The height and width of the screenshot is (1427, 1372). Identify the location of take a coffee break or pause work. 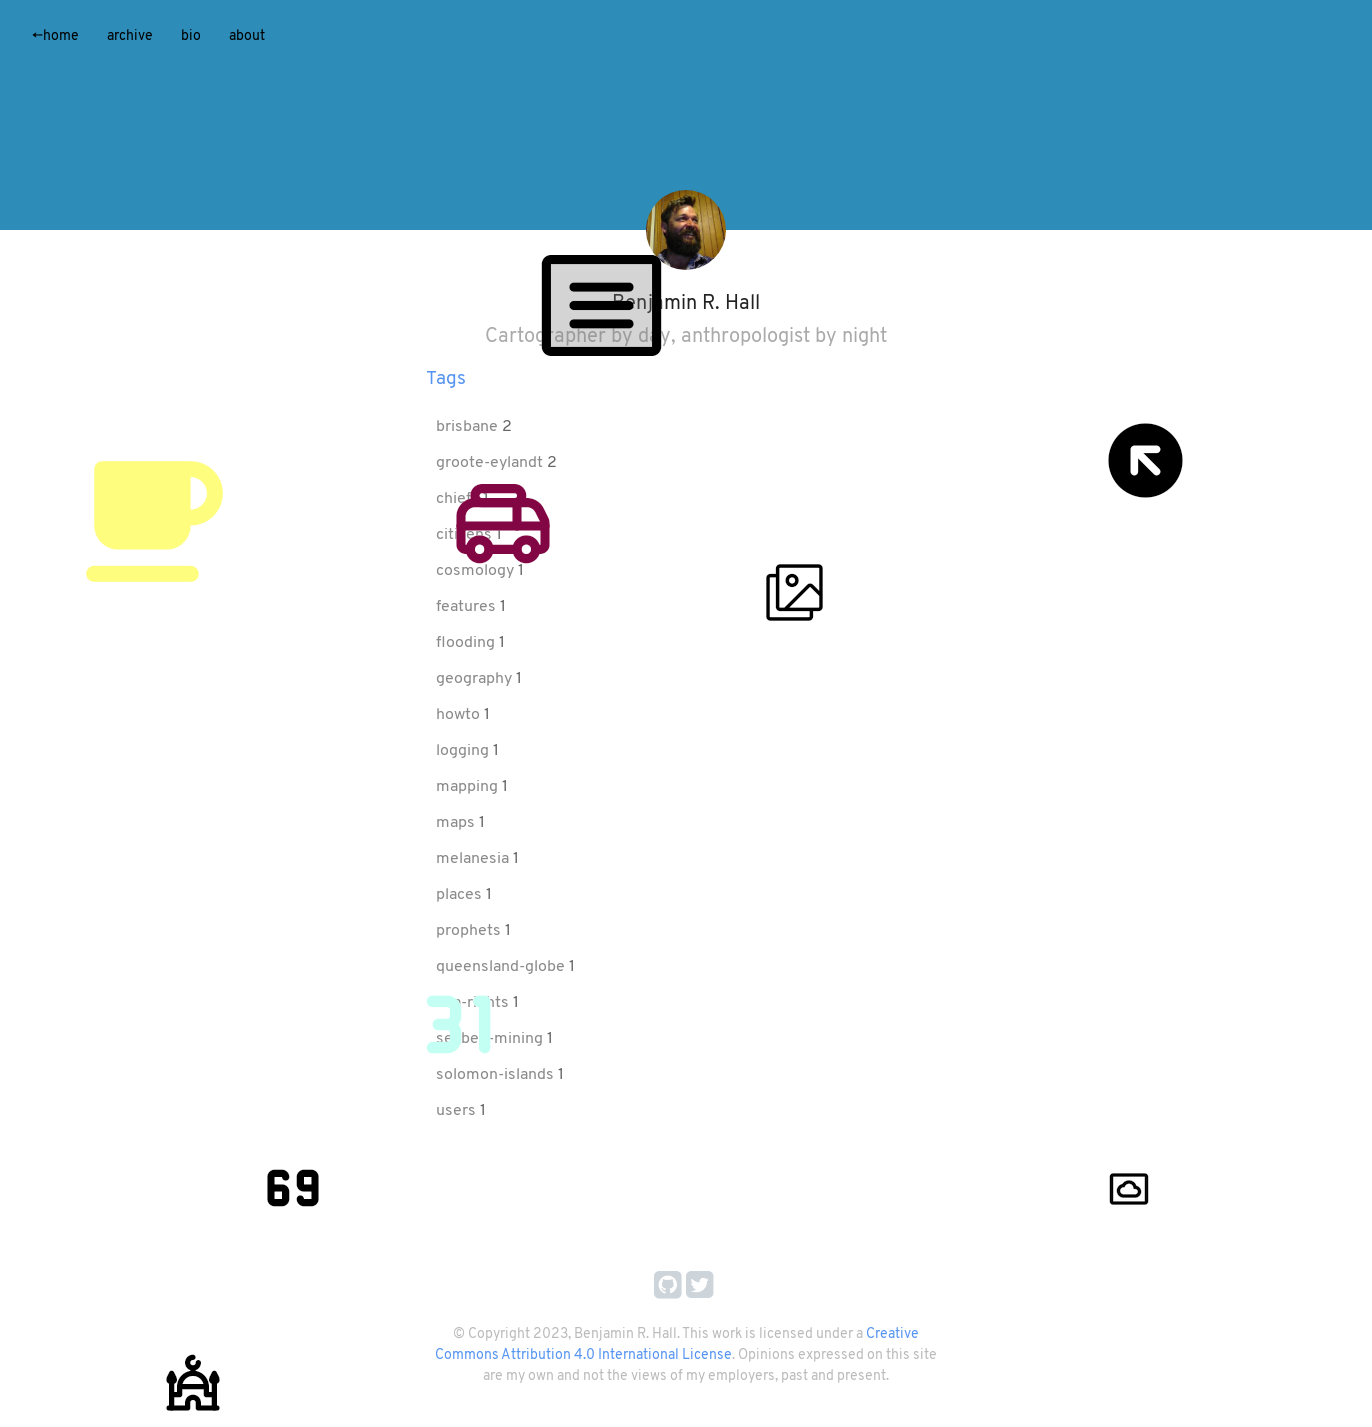
(150, 517).